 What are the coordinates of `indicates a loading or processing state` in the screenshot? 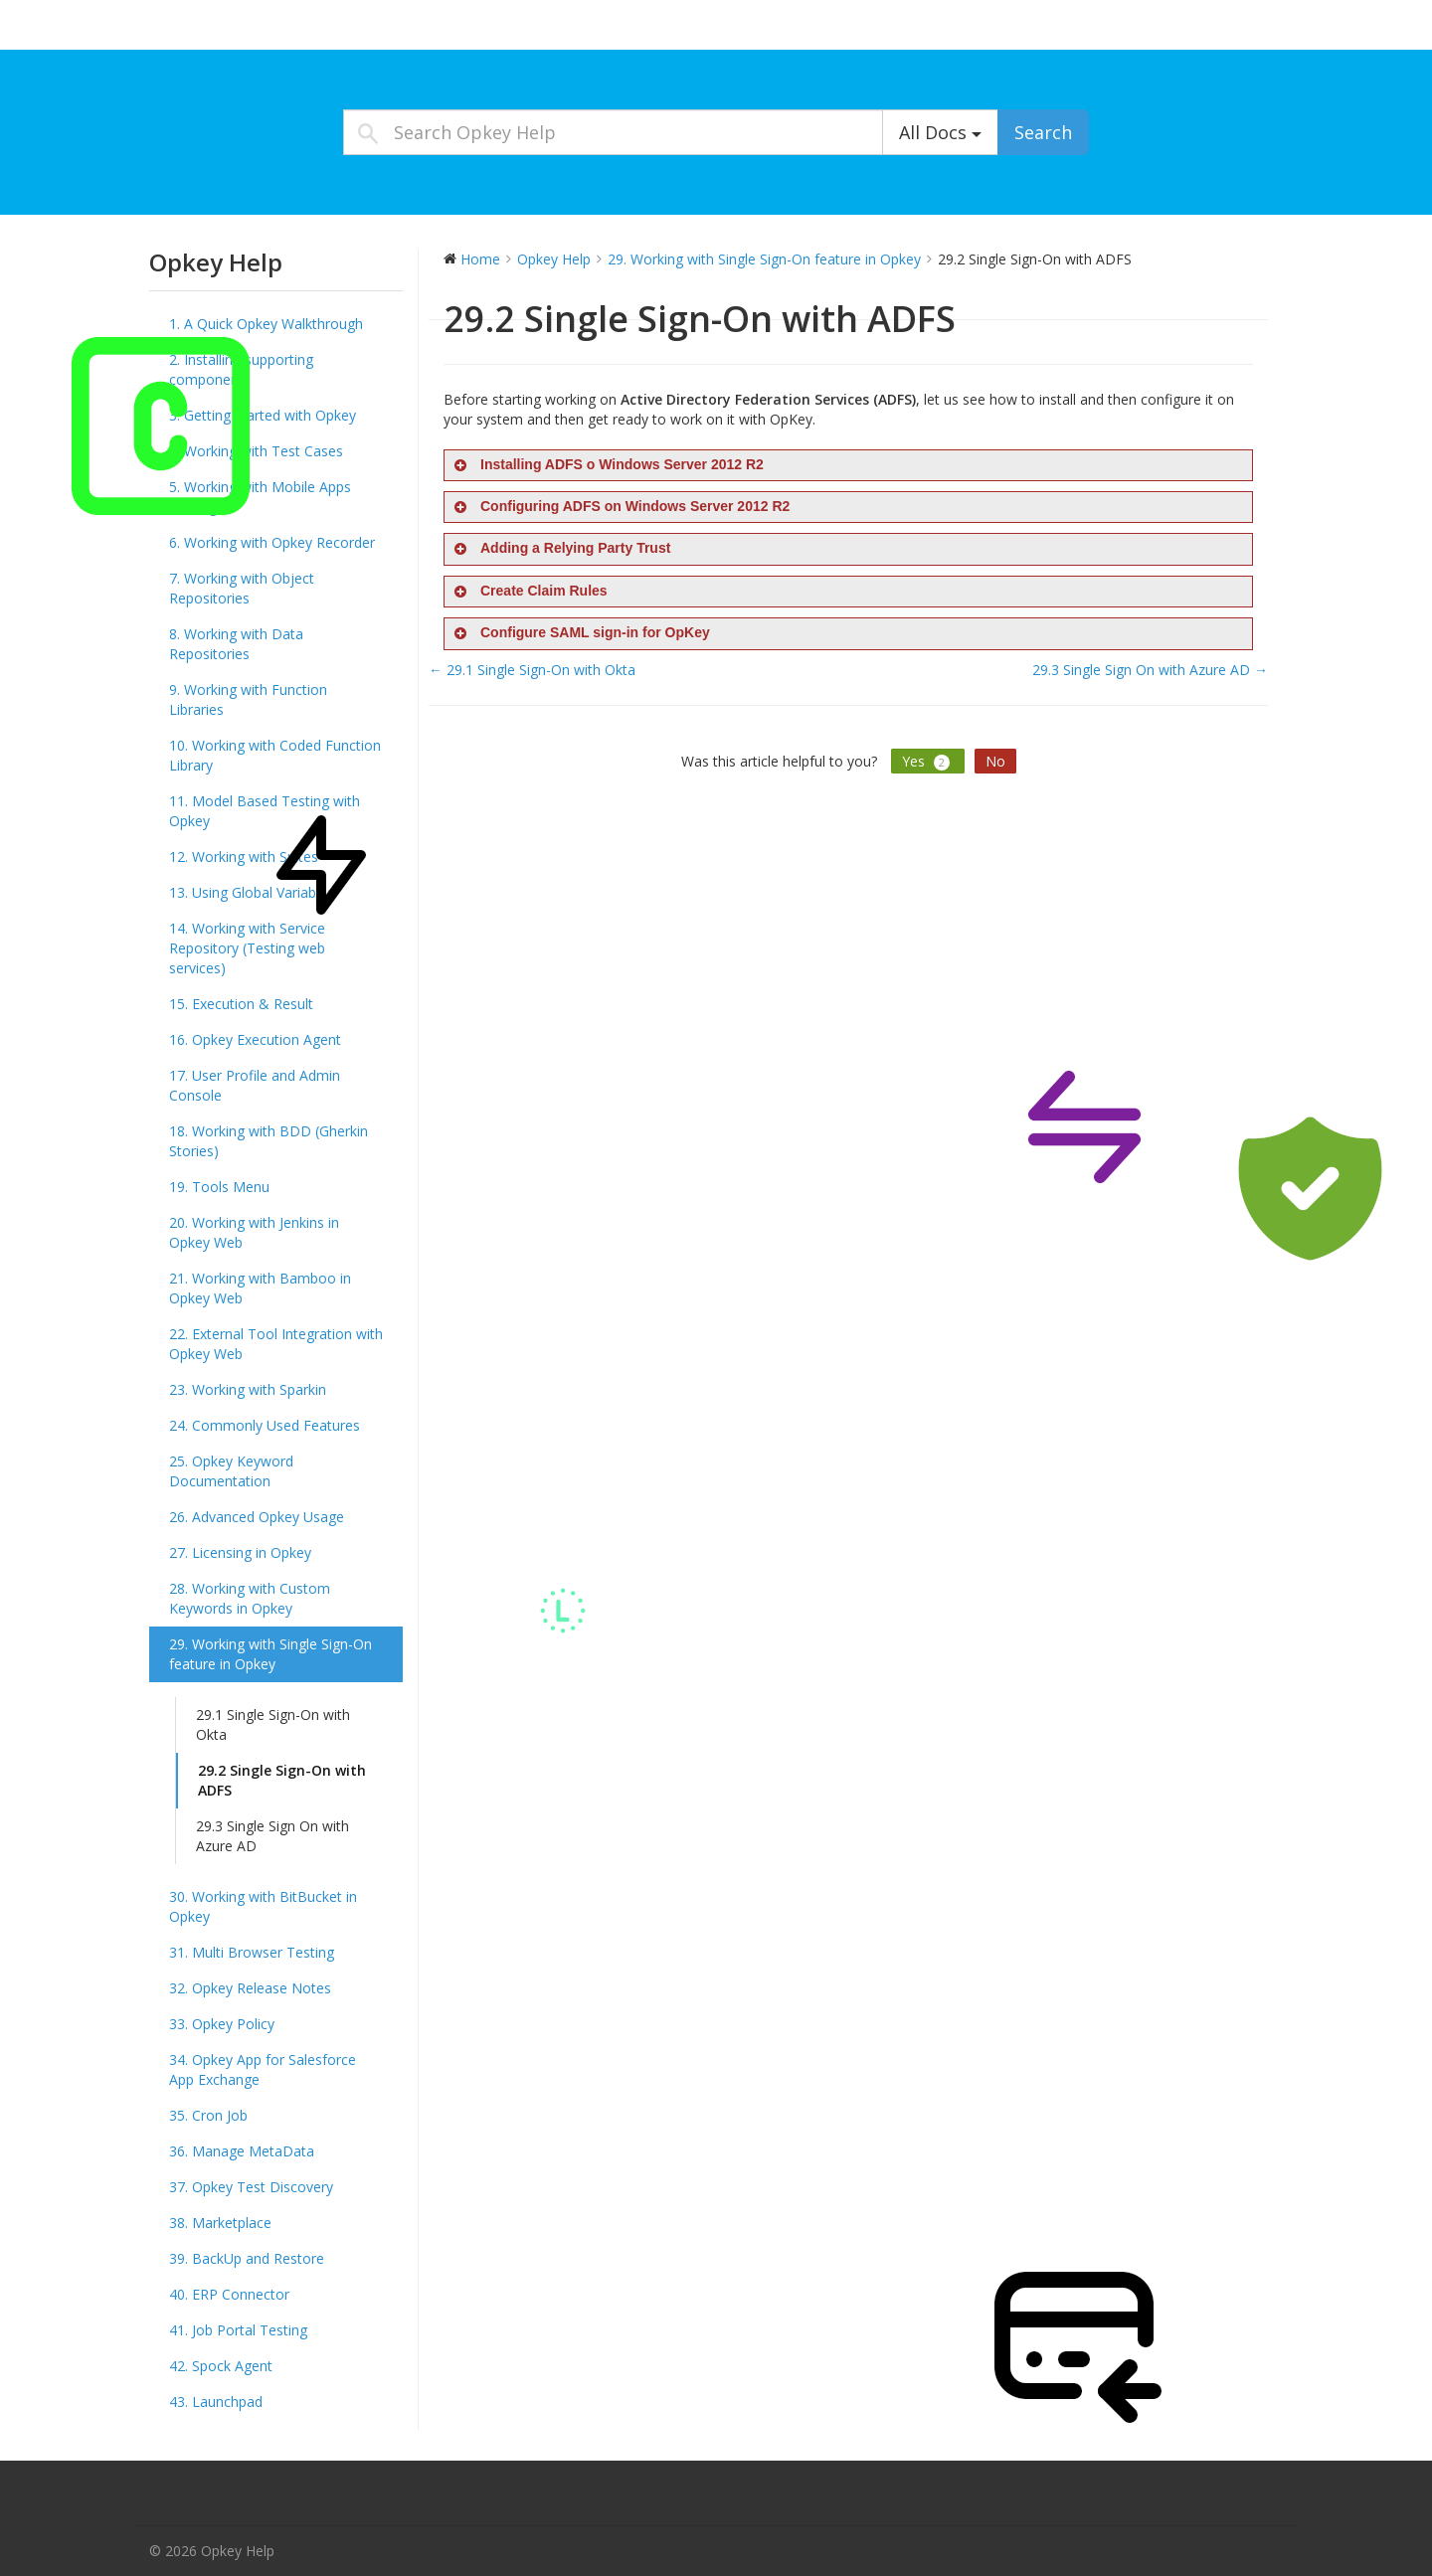 It's located at (563, 1611).